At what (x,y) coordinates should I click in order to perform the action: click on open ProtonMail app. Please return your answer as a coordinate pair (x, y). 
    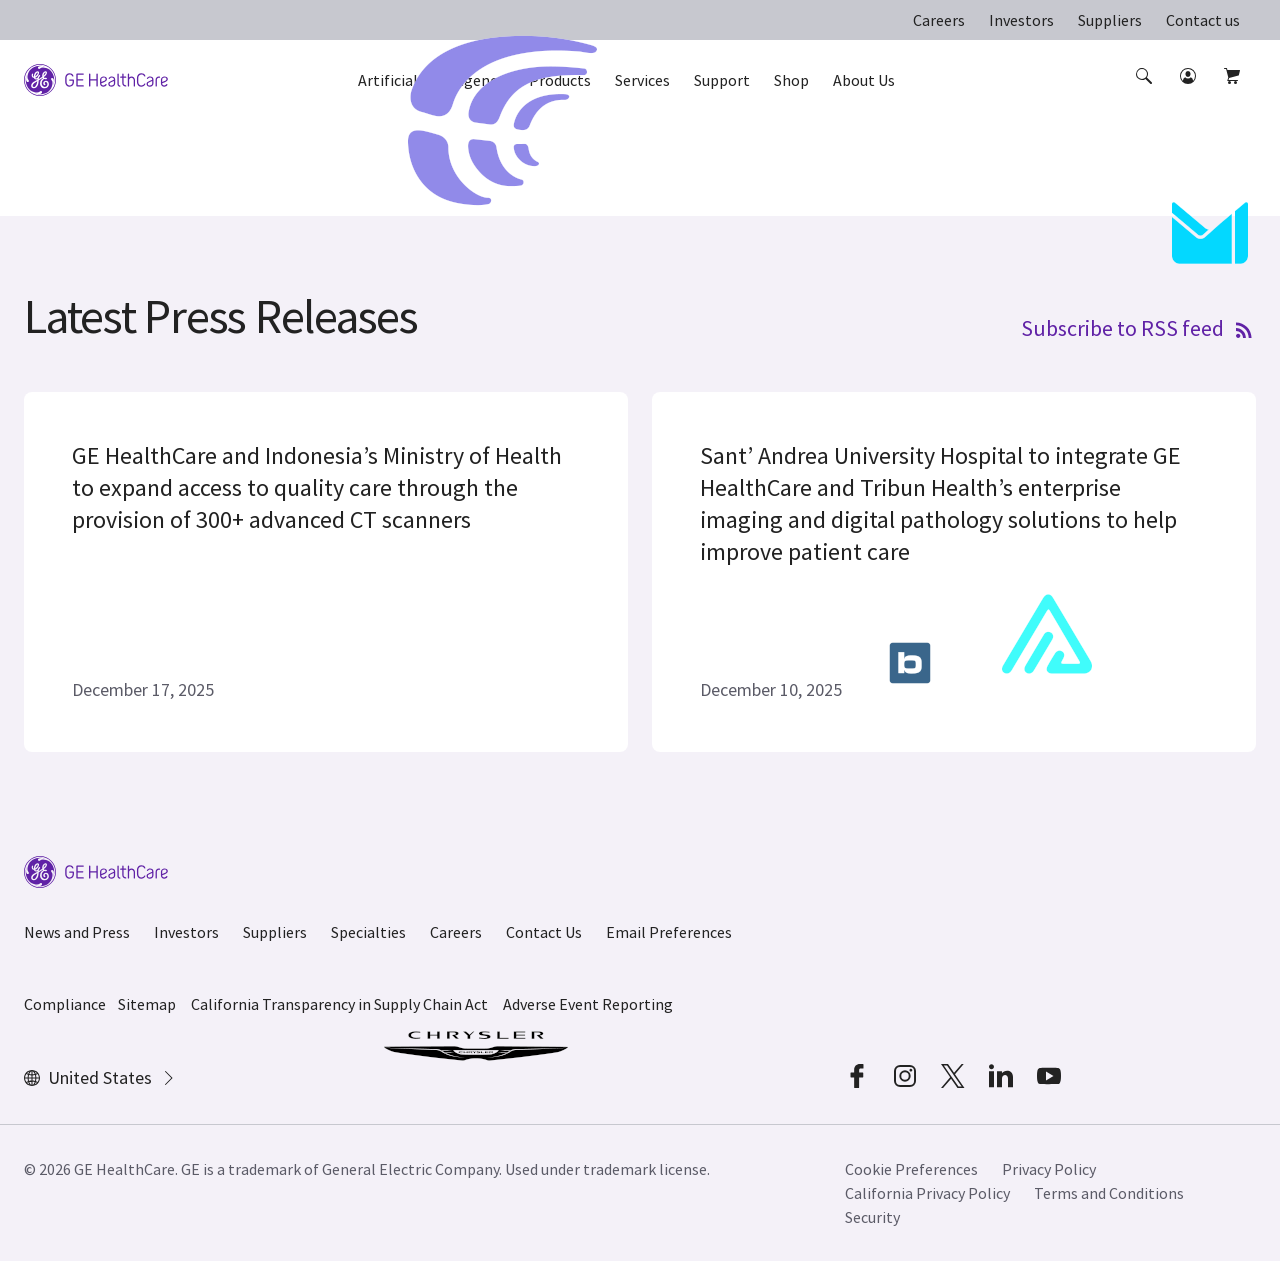
    Looking at the image, I should click on (1210, 233).